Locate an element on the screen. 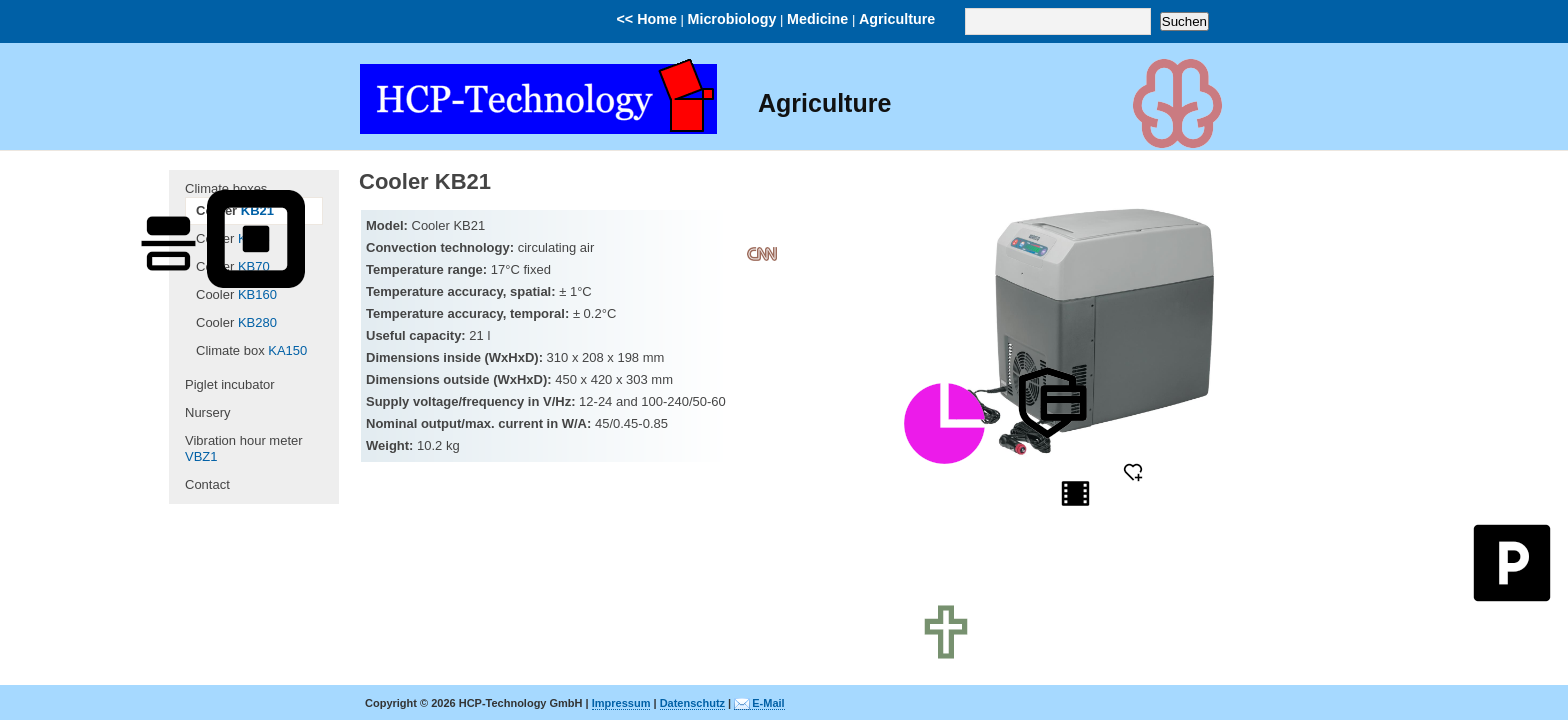  add to favorites is located at coordinates (1133, 472).